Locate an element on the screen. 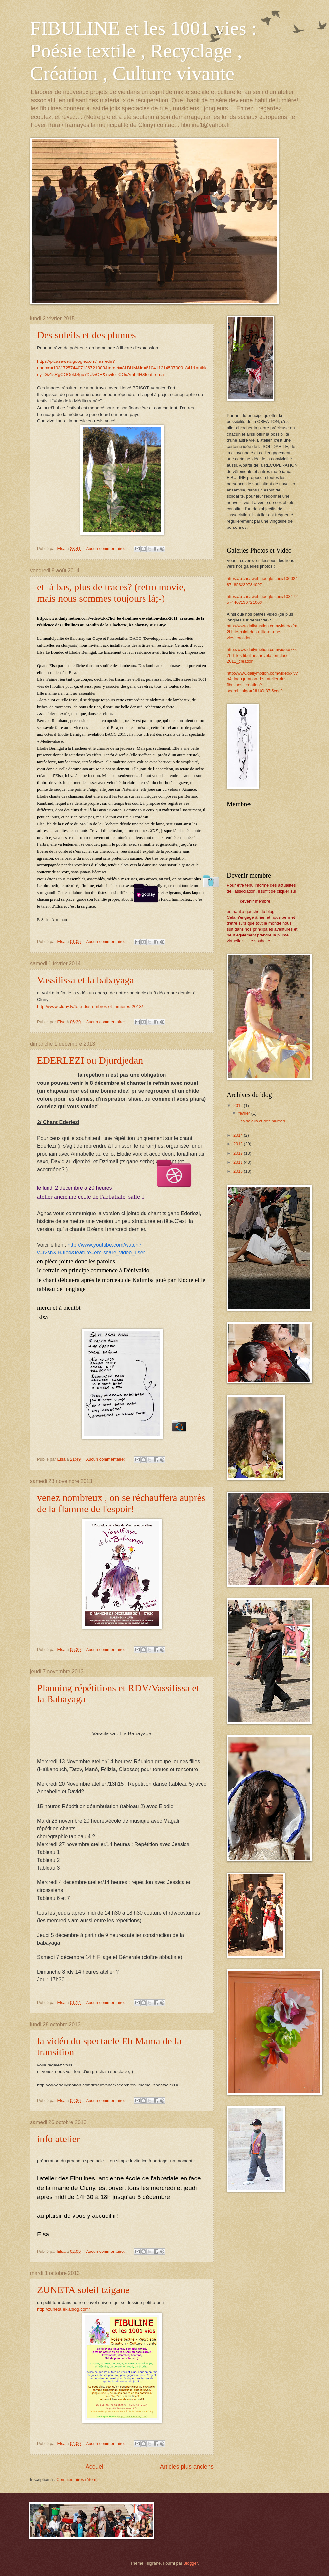 This screenshot has width=329, height=2576. open folder containing Go programming files is located at coordinates (211, 881).